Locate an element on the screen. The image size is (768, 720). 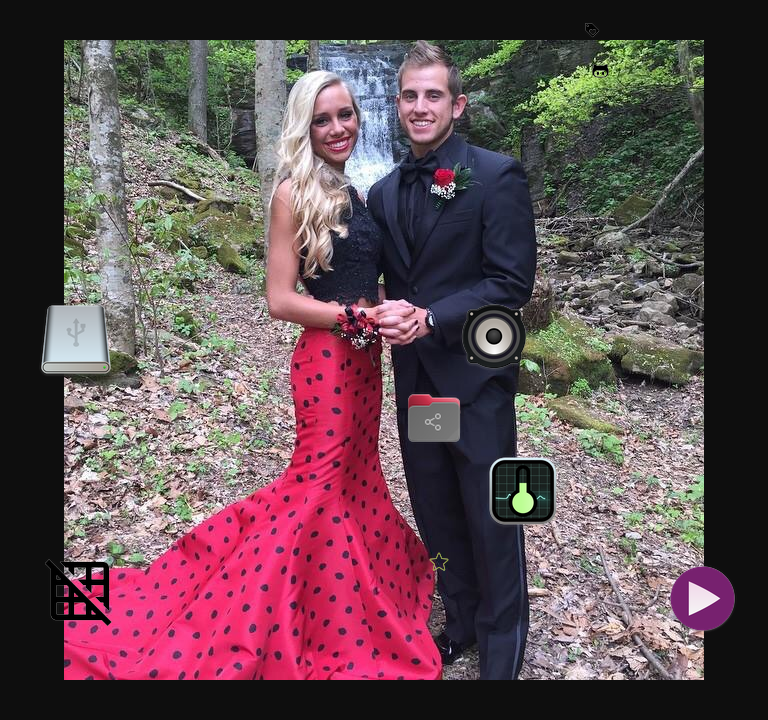
add to favorites is located at coordinates (439, 562).